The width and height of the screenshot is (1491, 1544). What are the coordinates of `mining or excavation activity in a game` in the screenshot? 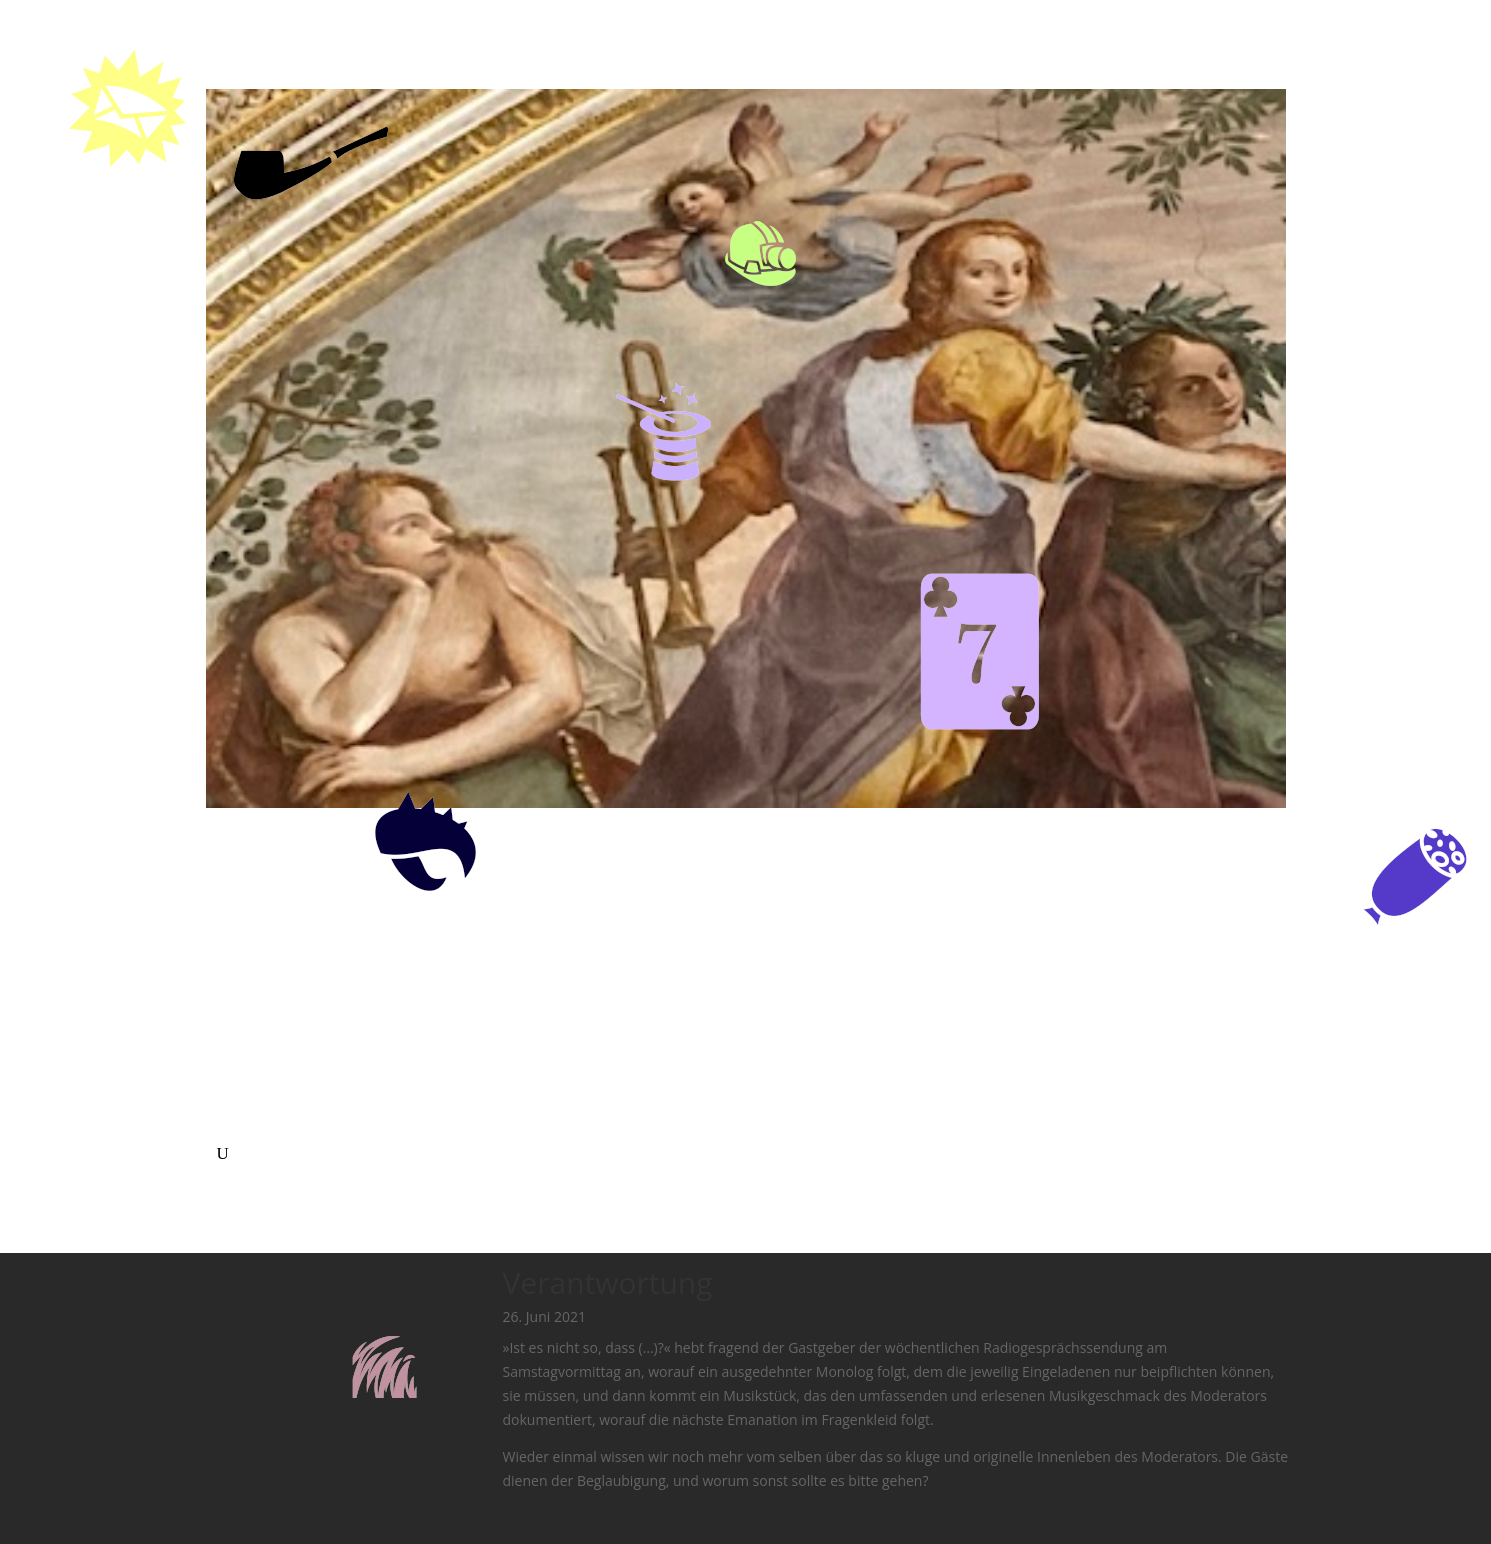 It's located at (760, 253).